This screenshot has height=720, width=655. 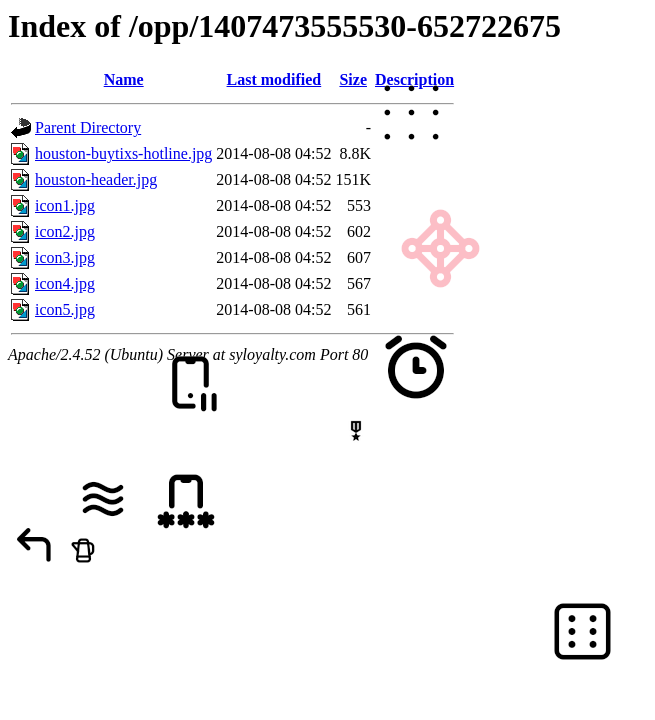 What do you see at coordinates (190, 382) in the screenshot?
I see `pause mobile device activity` at bounding box center [190, 382].